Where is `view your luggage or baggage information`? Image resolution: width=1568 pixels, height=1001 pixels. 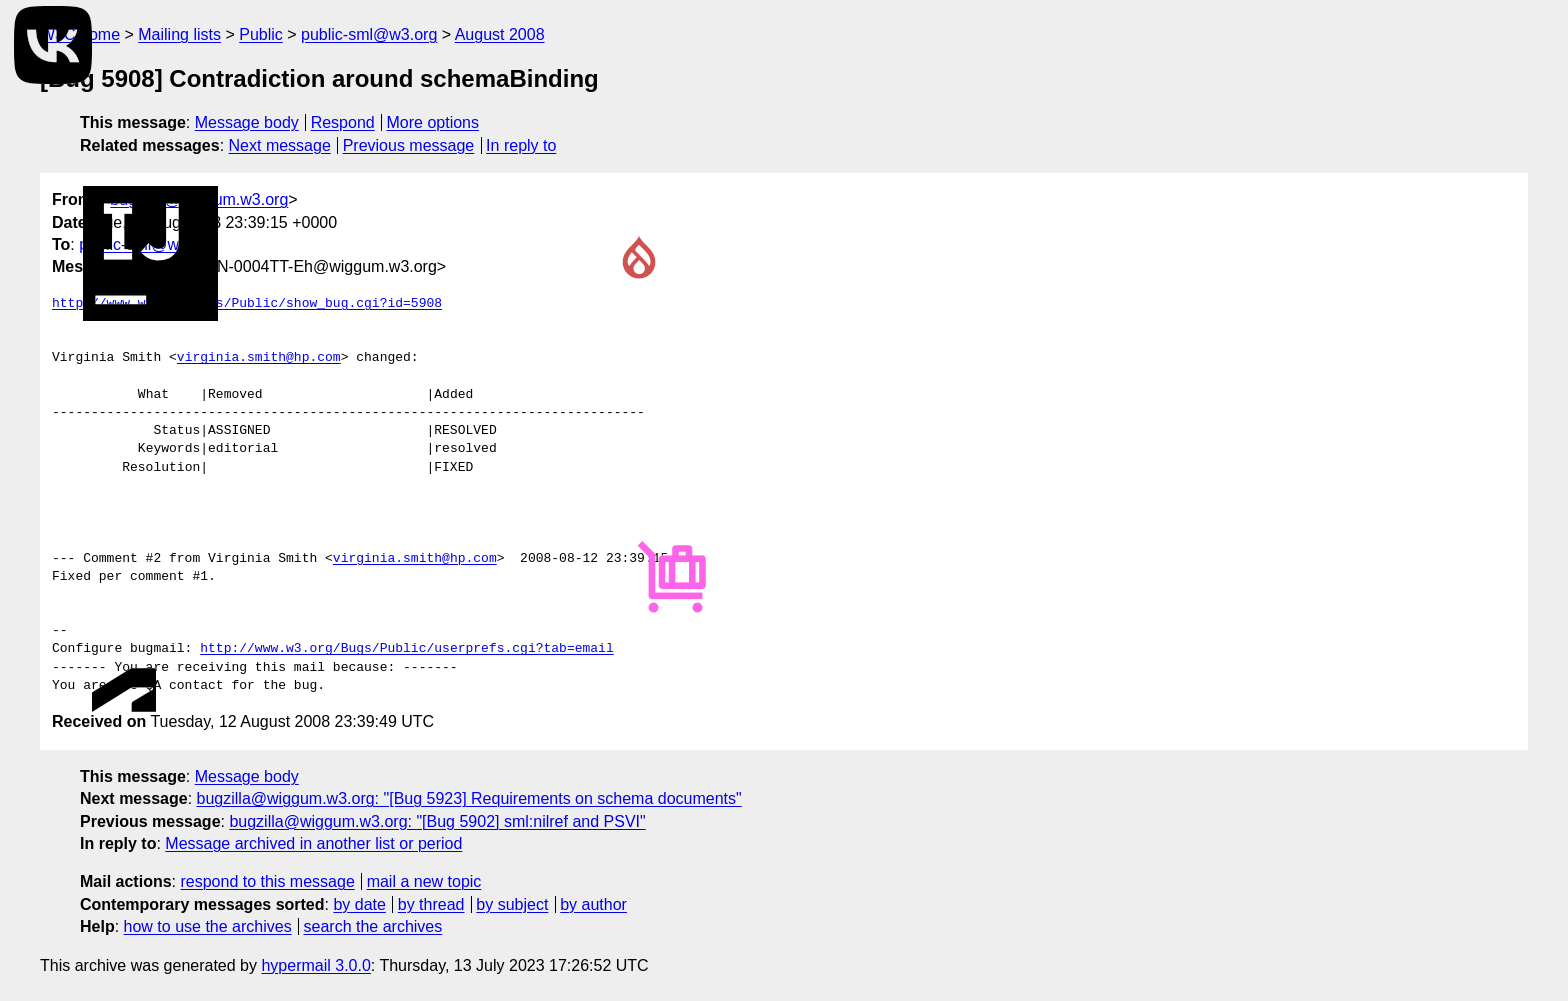
view your luggage or baggage information is located at coordinates (675, 575).